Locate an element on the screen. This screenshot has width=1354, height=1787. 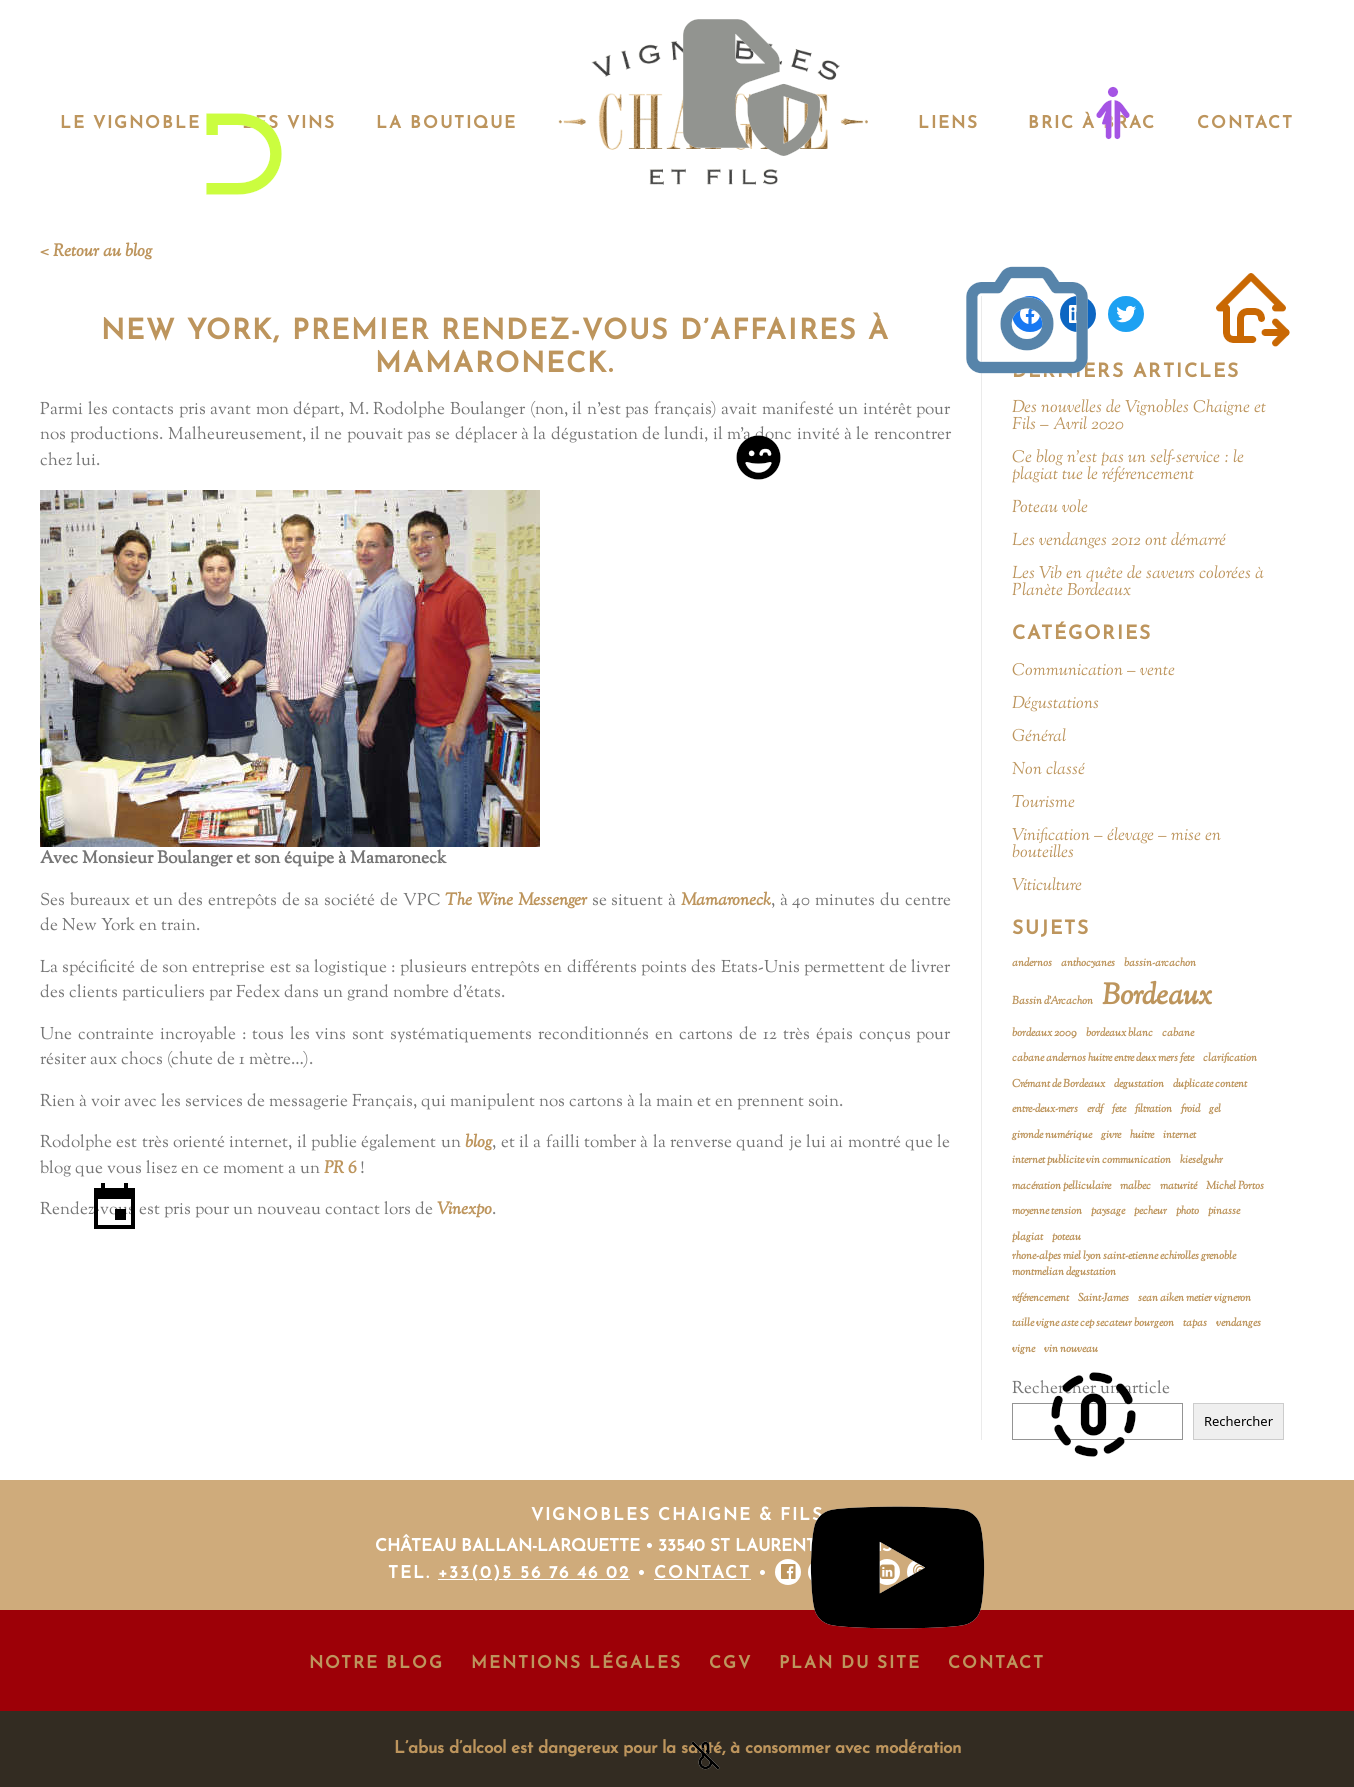
add a playful or flirty reaction to a message is located at coordinates (758, 457).